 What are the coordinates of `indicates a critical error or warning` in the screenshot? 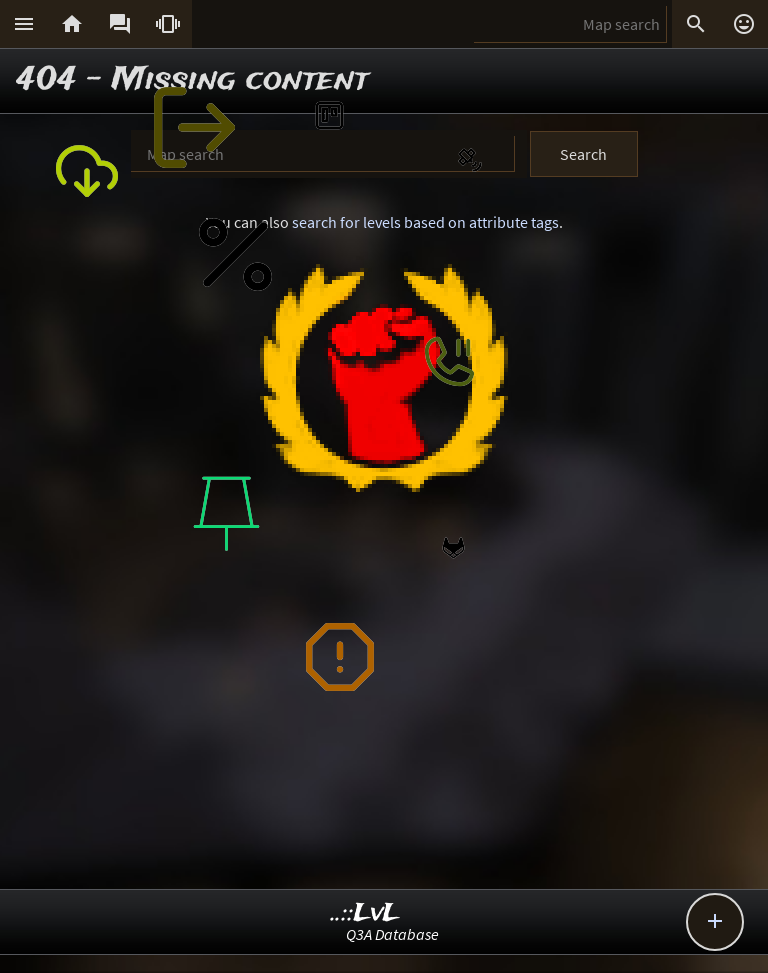 It's located at (340, 657).